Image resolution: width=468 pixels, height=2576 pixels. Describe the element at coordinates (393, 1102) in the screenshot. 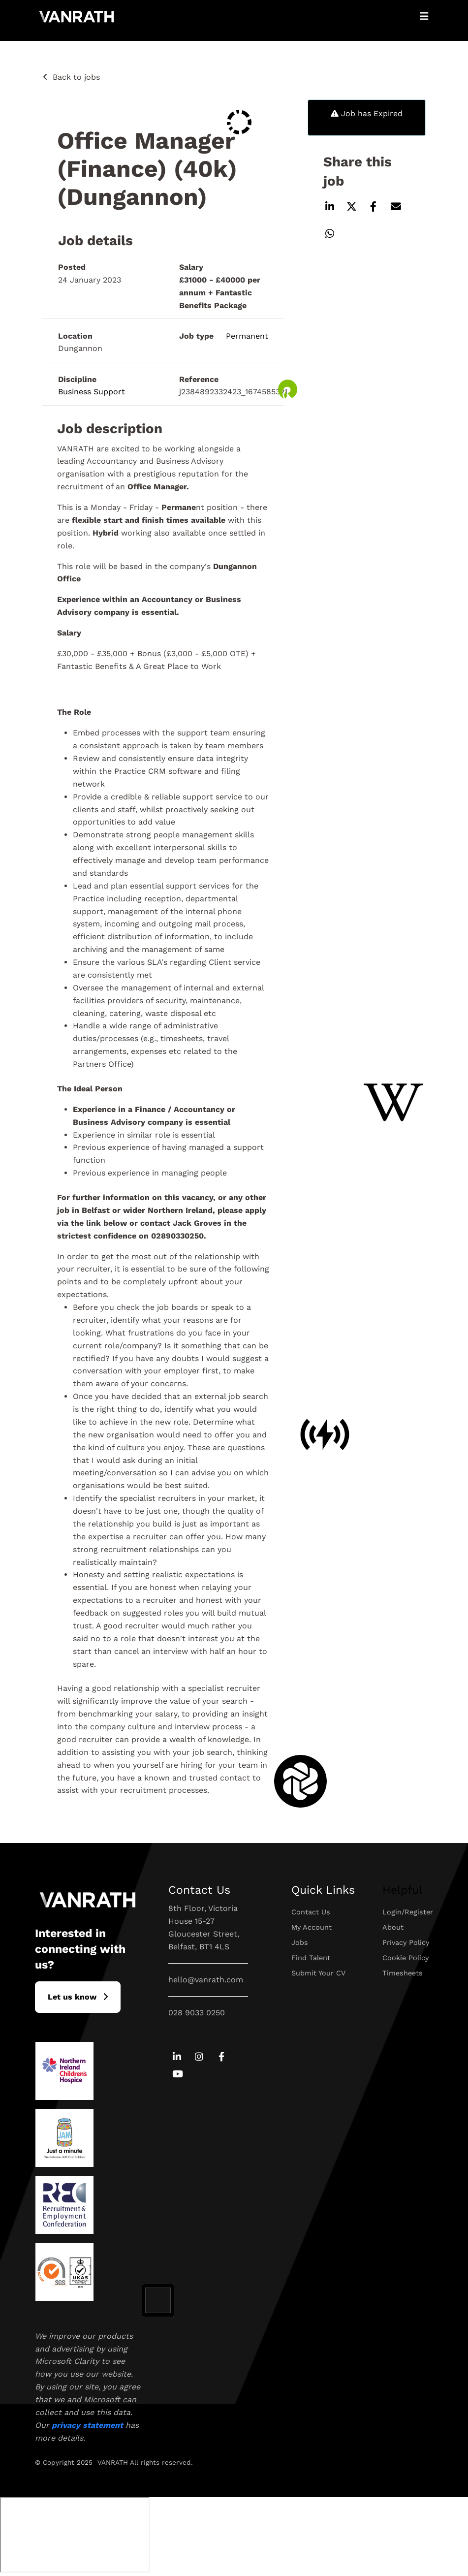

I see `open Wikipedia` at that location.